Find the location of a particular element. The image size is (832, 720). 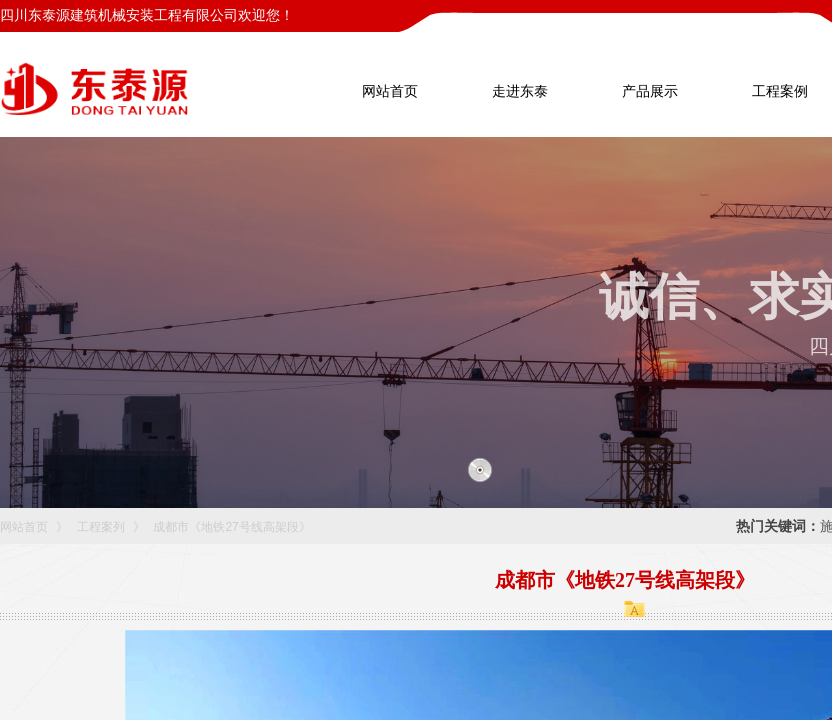

open the fonts folder is located at coordinates (634, 609).